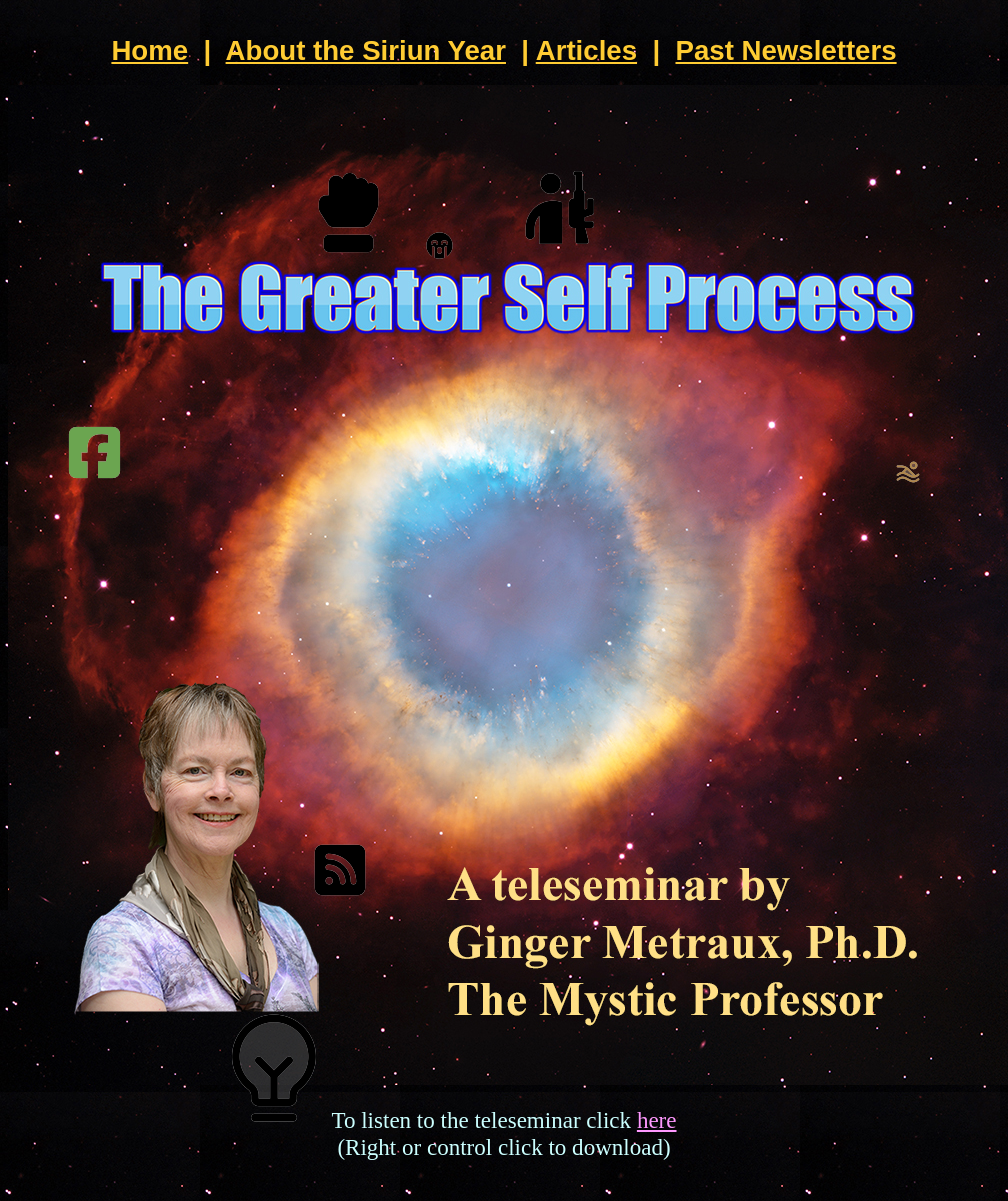  What do you see at coordinates (94, 452) in the screenshot?
I see `link to facebook profile or page` at bounding box center [94, 452].